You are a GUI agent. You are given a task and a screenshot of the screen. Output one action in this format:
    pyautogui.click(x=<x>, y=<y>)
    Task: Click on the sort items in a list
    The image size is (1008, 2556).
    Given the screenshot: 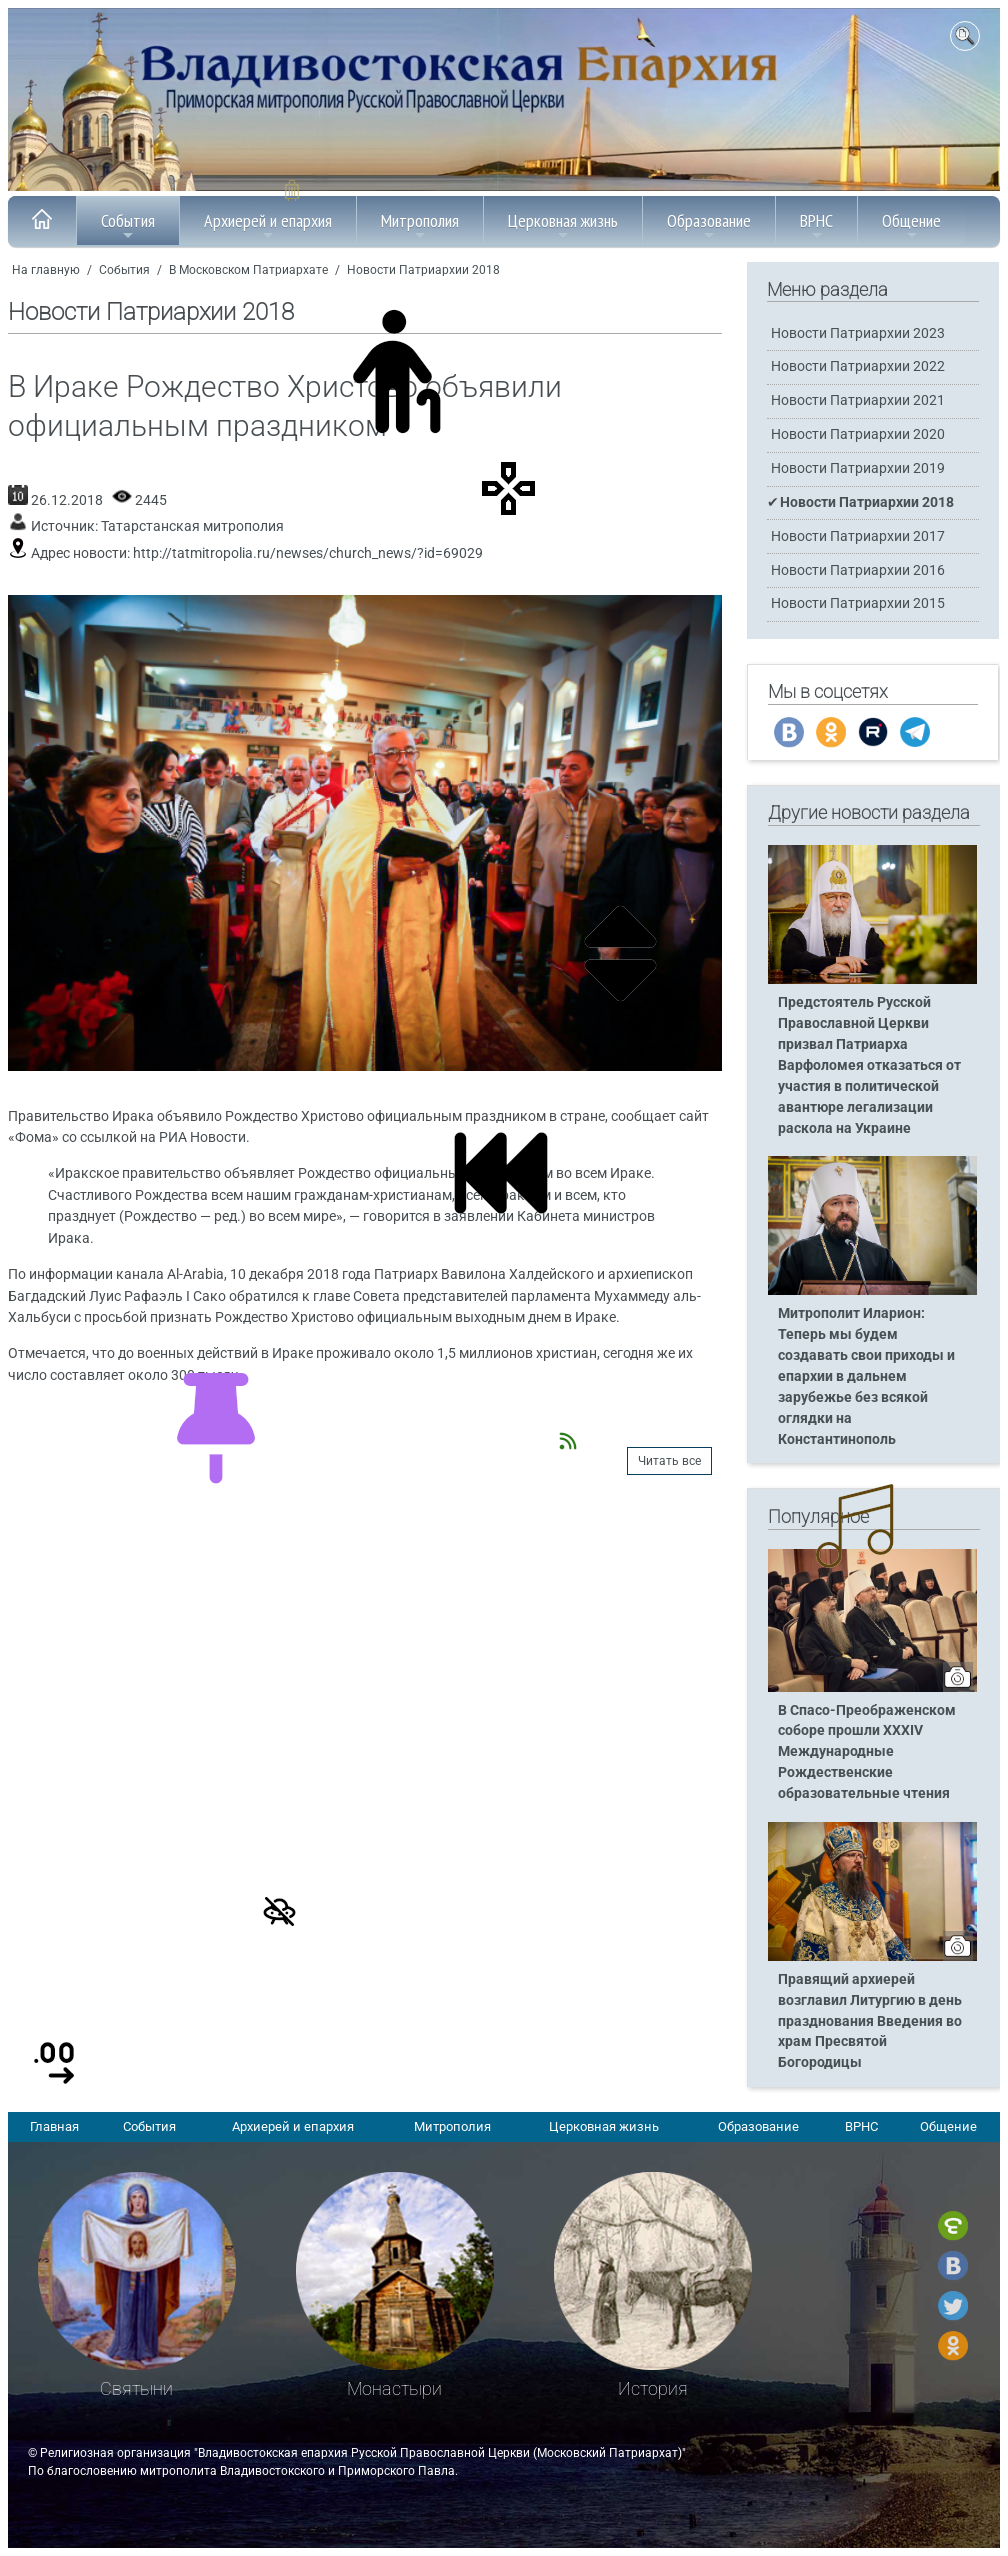 What is the action you would take?
    pyautogui.click(x=620, y=953)
    